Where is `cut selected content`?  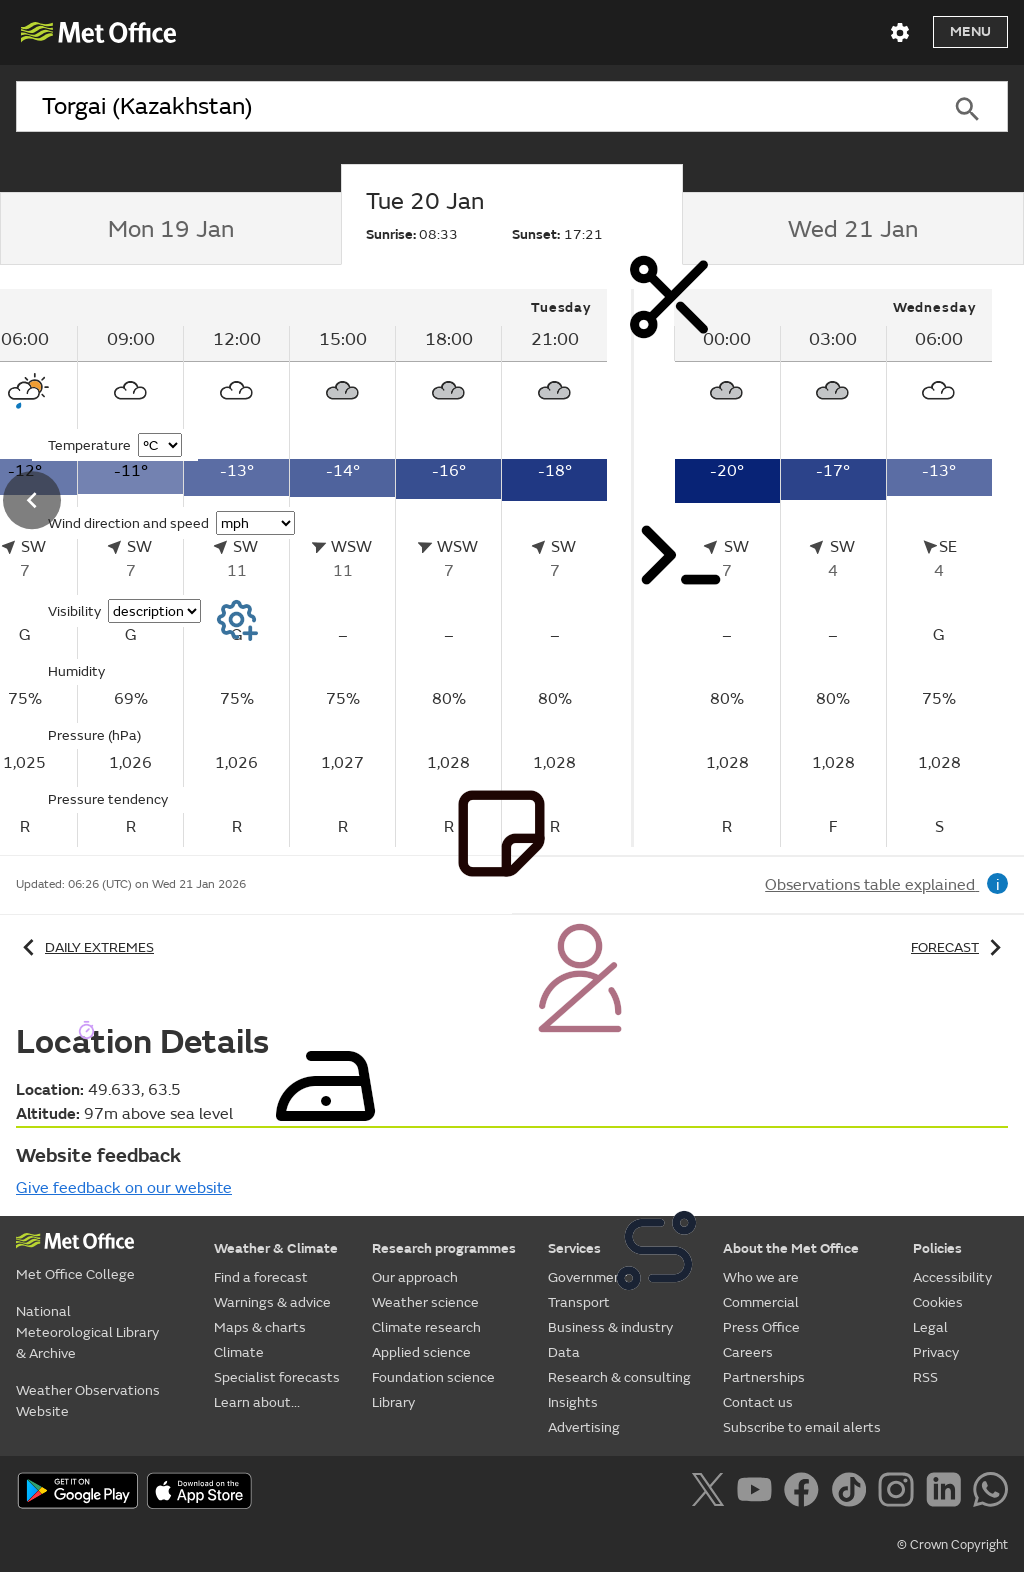 cut selected content is located at coordinates (669, 297).